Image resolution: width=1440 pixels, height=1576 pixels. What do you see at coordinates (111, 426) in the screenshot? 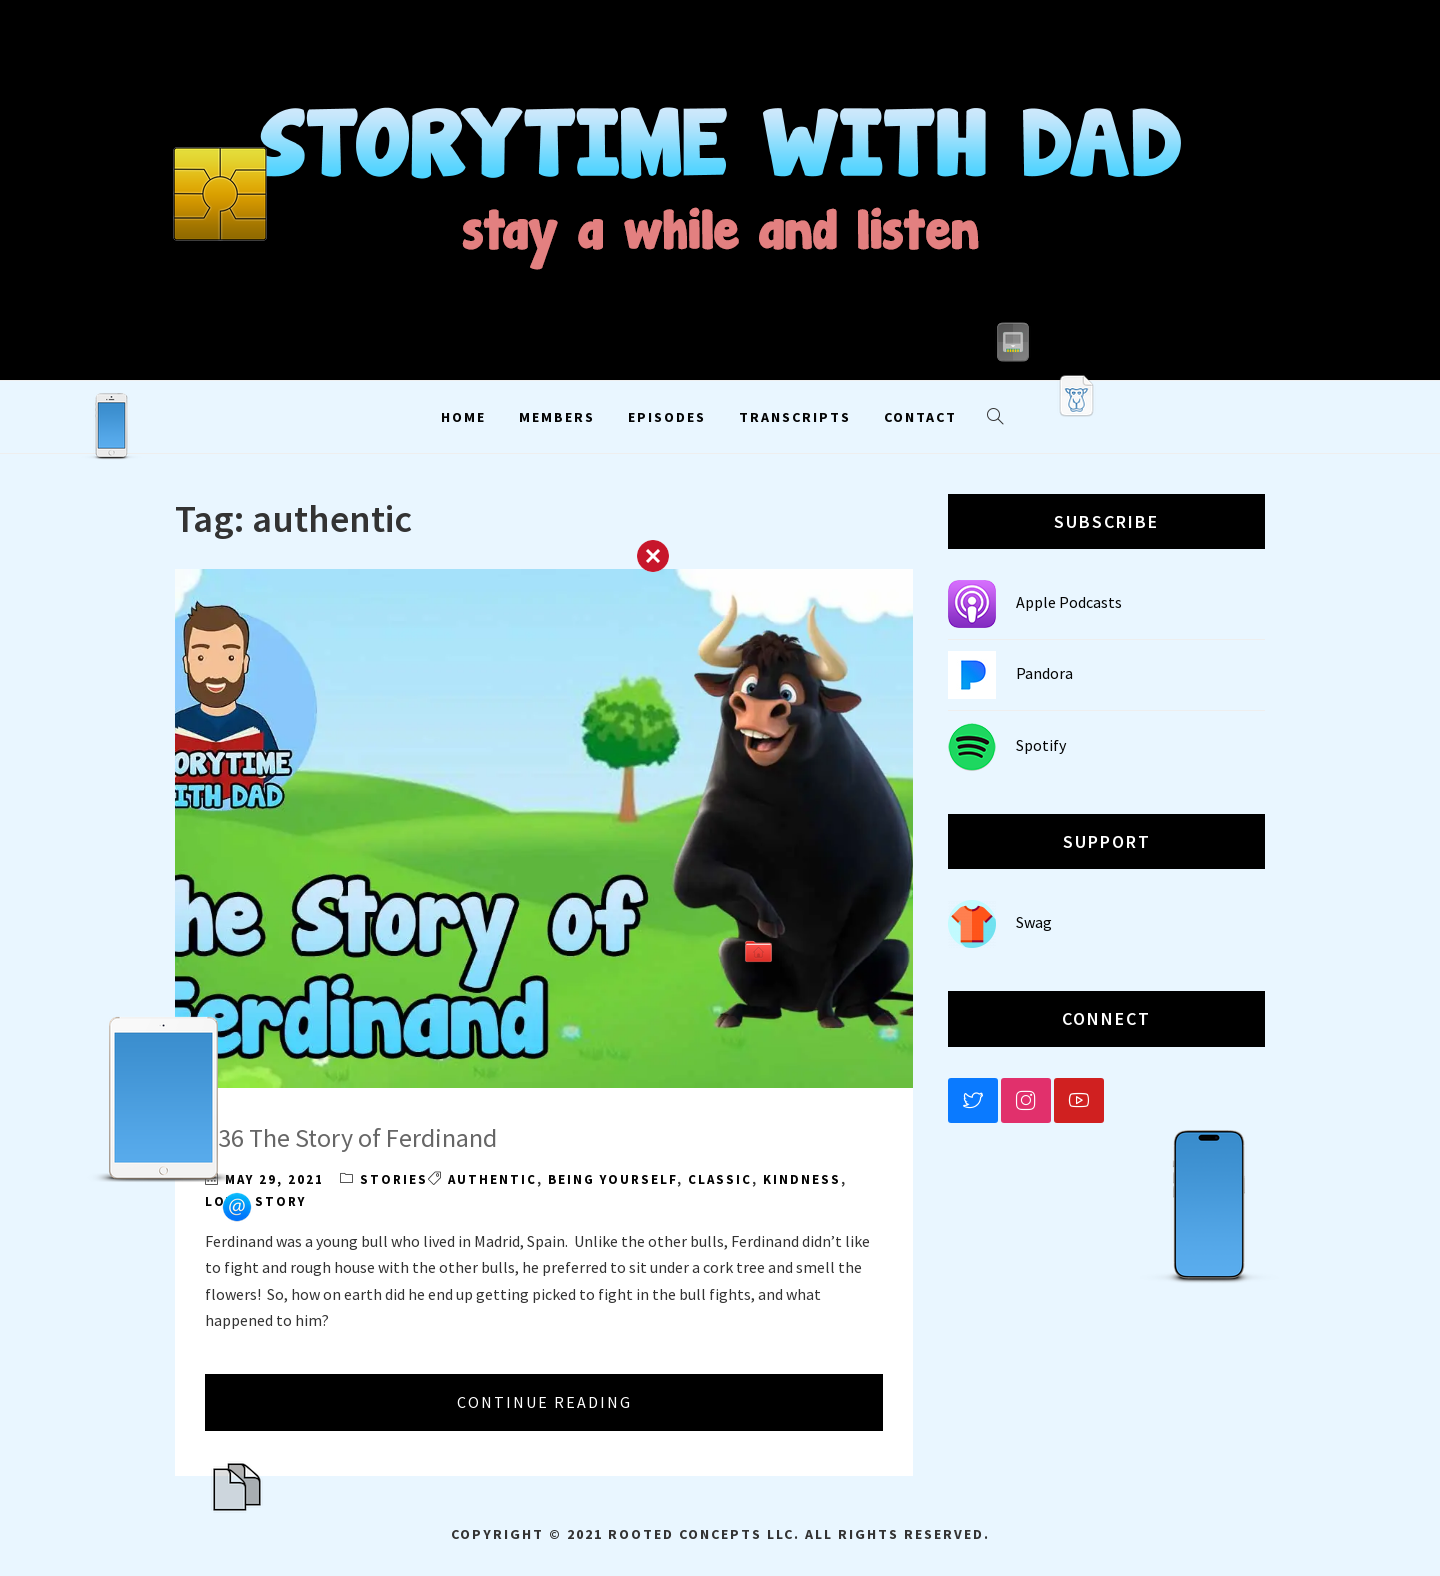
I see `iPhone 5s device connected to your system` at bounding box center [111, 426].